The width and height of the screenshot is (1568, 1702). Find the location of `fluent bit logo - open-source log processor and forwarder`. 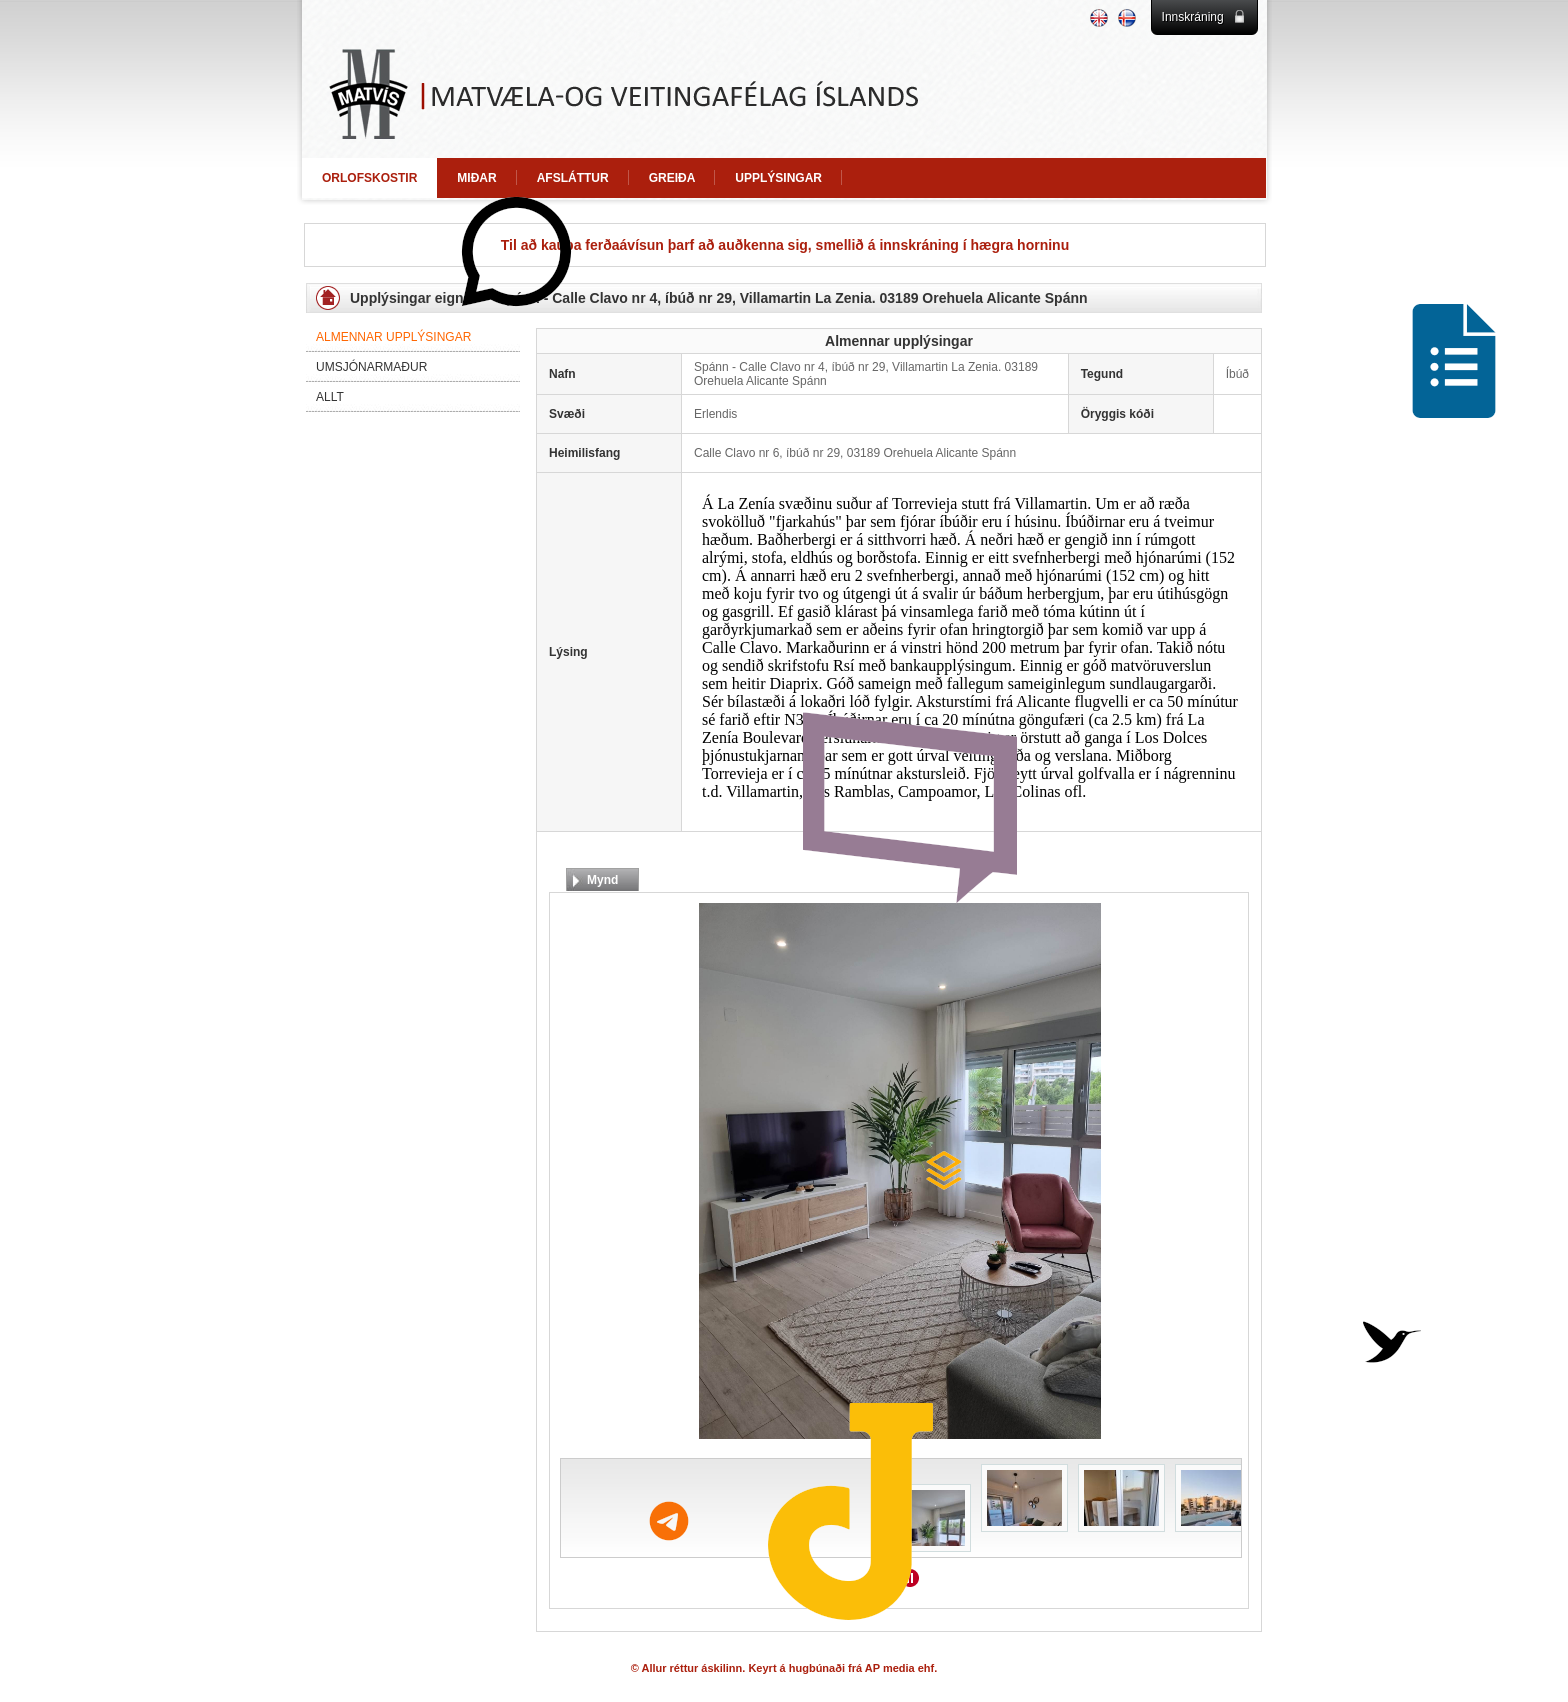

fluent bit logo - open-source log processor and forwarder is located at coordinates (1392, 1342).